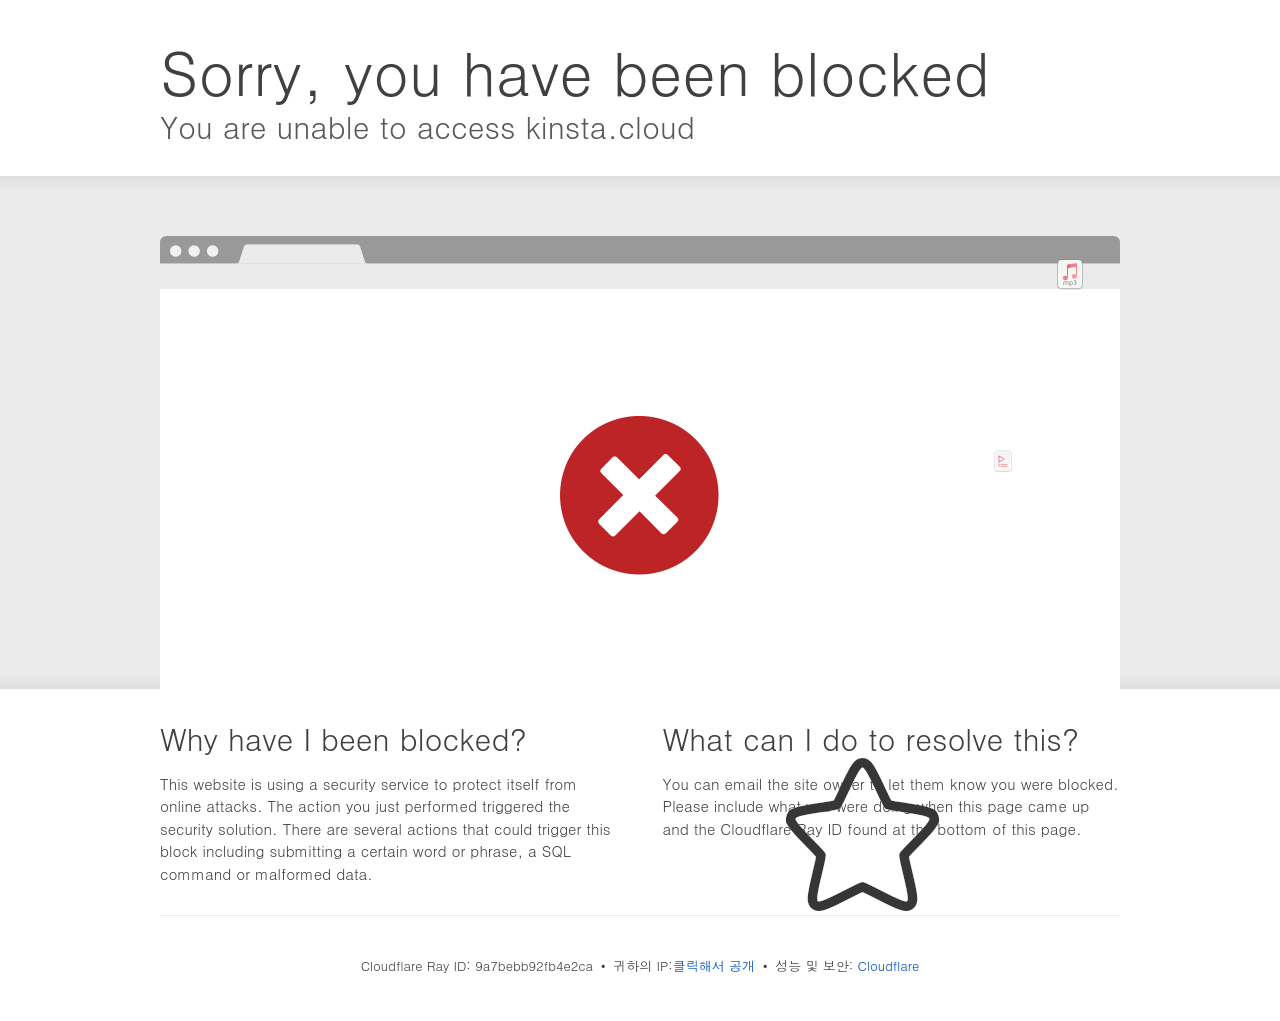 The height and width of the screenshot is (1021, 1280). What do you see at coordinates (1003, 461) in the screenshot?
I see `an mp3 playlist file` at bounding box center [1003, 461].